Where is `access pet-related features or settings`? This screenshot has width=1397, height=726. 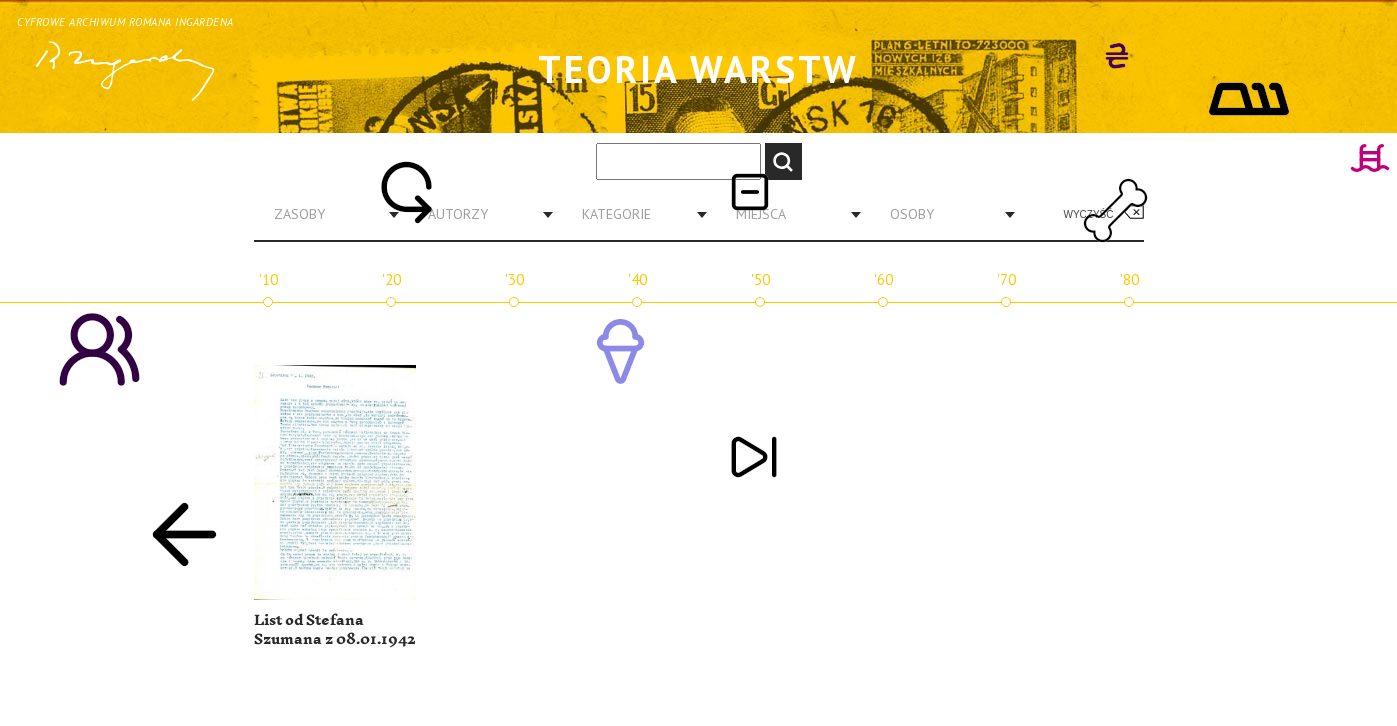
access pet-related features or settings is located at coordinates (1115, 210).